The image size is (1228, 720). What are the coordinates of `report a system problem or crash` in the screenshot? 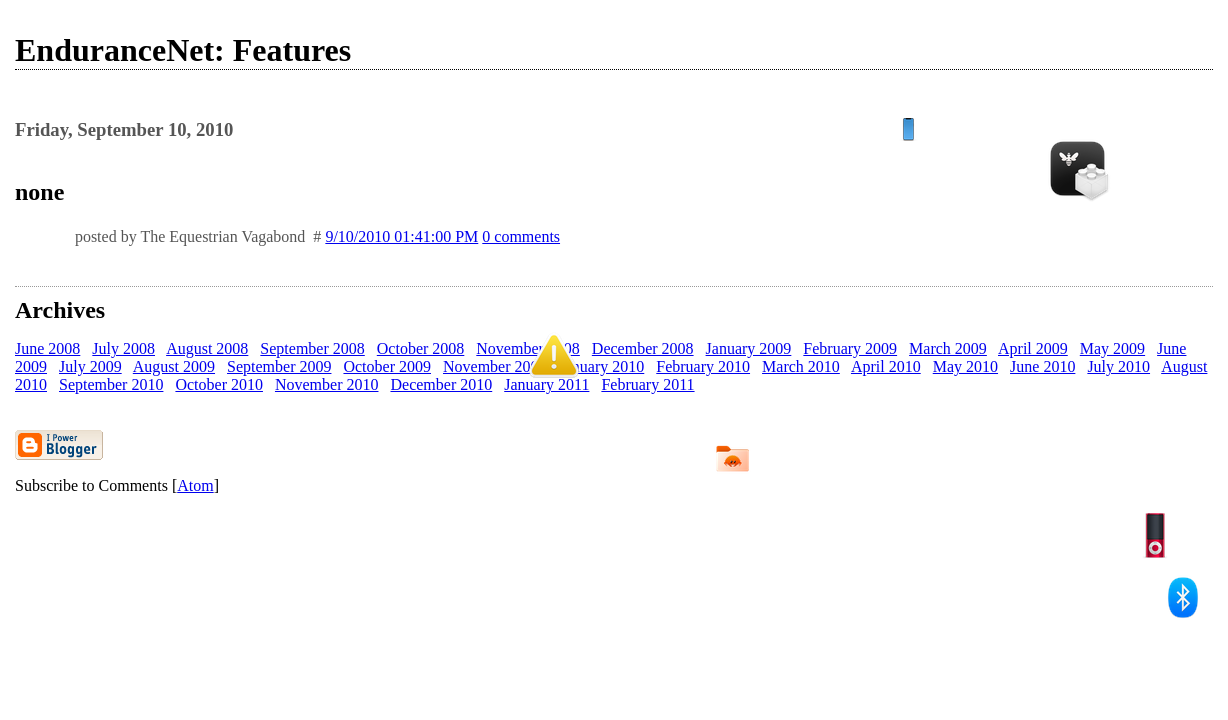 It's located at (554, 355).